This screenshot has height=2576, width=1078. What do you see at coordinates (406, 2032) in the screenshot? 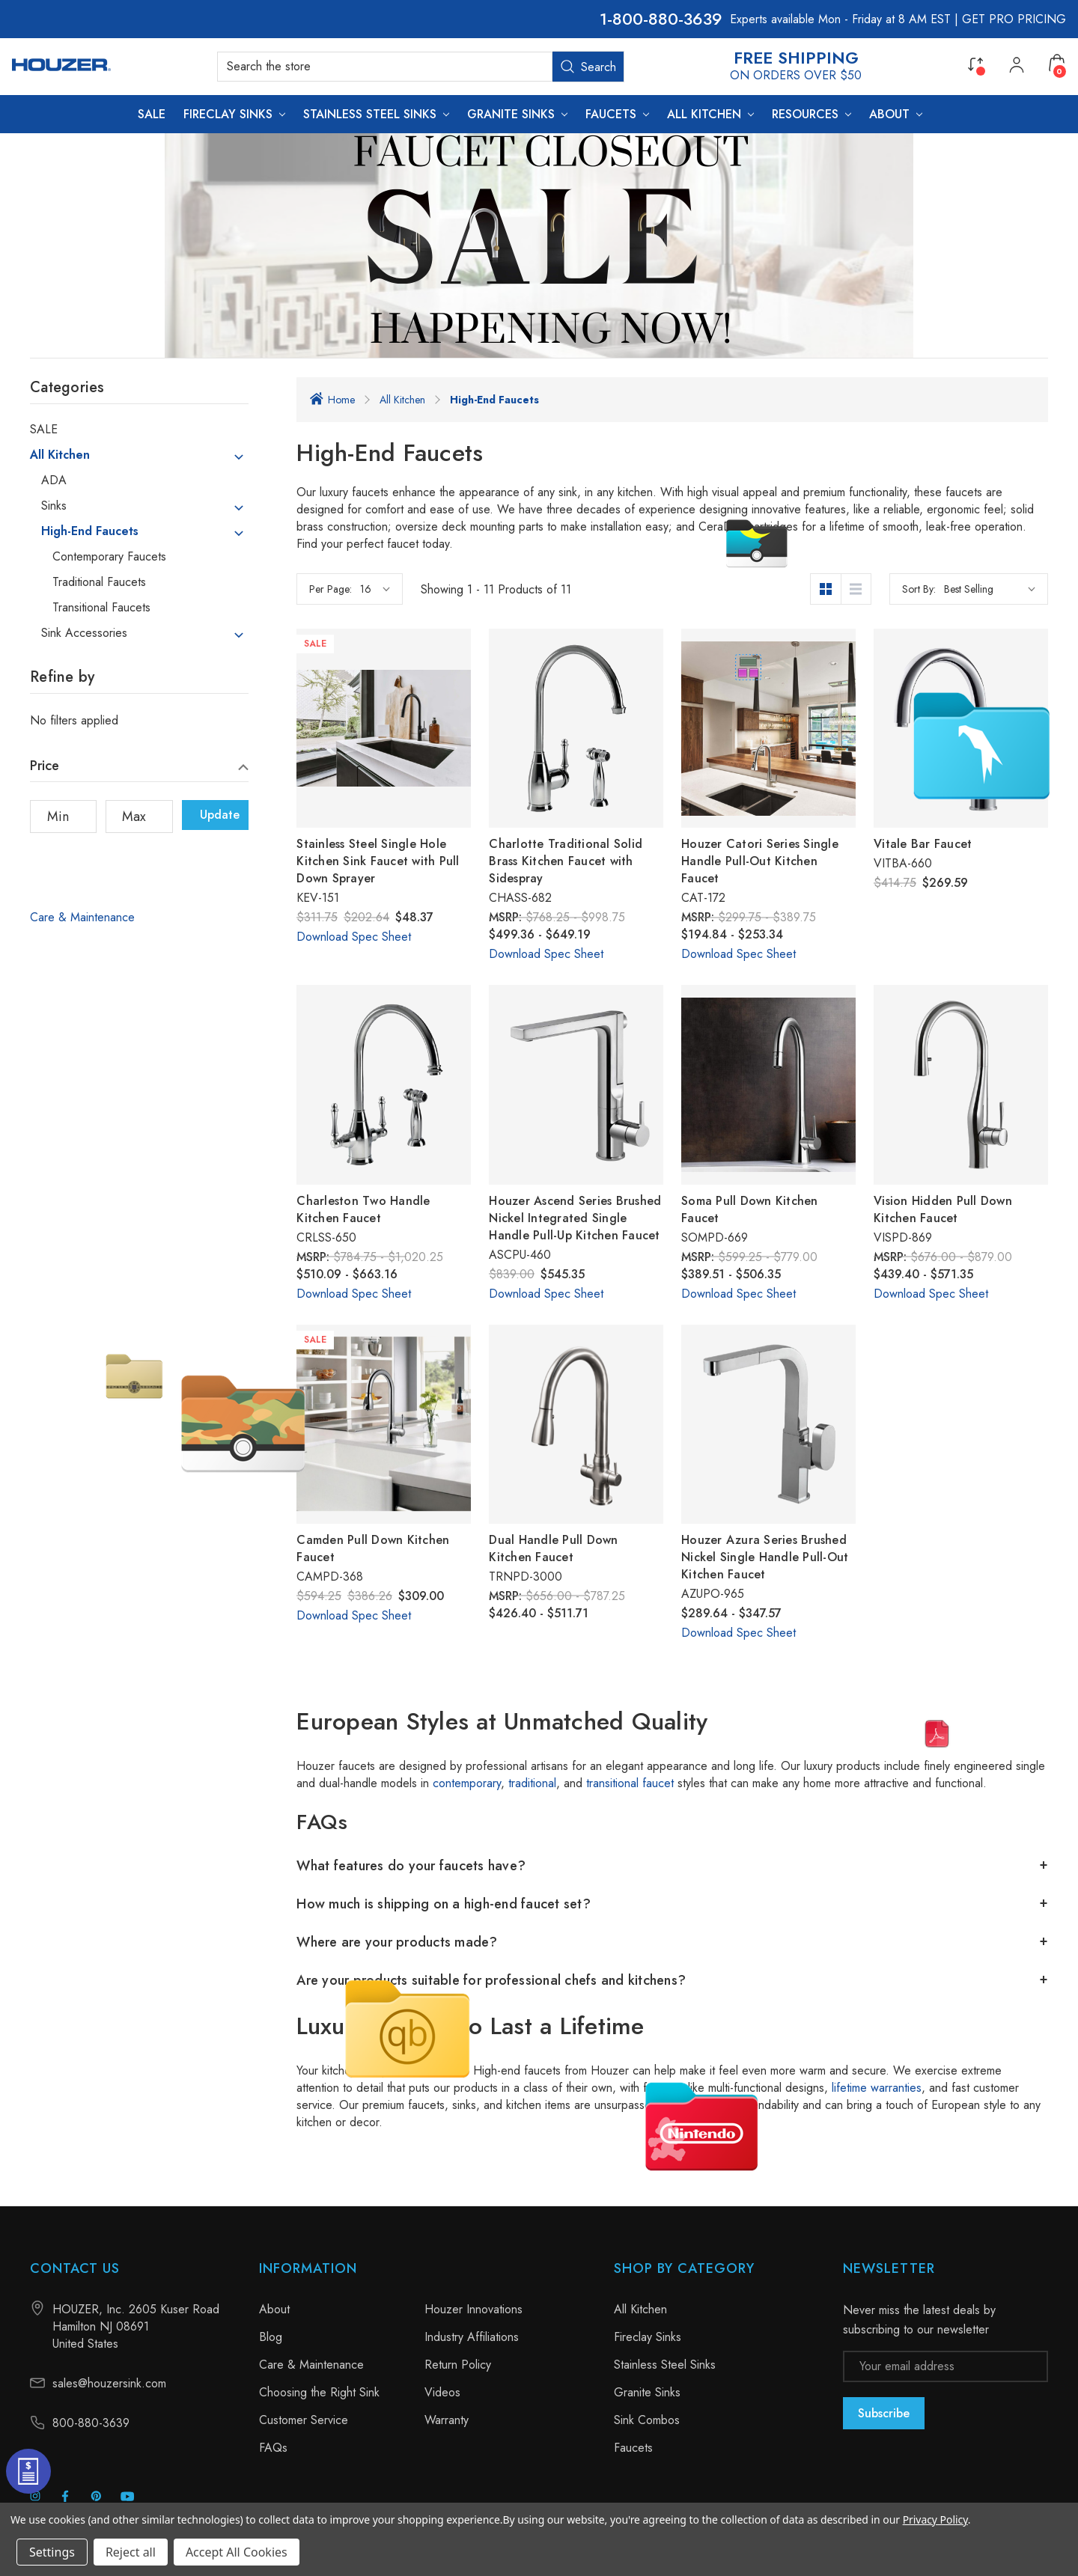
I see `open qbittorrent downloads folder` at bounding box center [406, 2032].